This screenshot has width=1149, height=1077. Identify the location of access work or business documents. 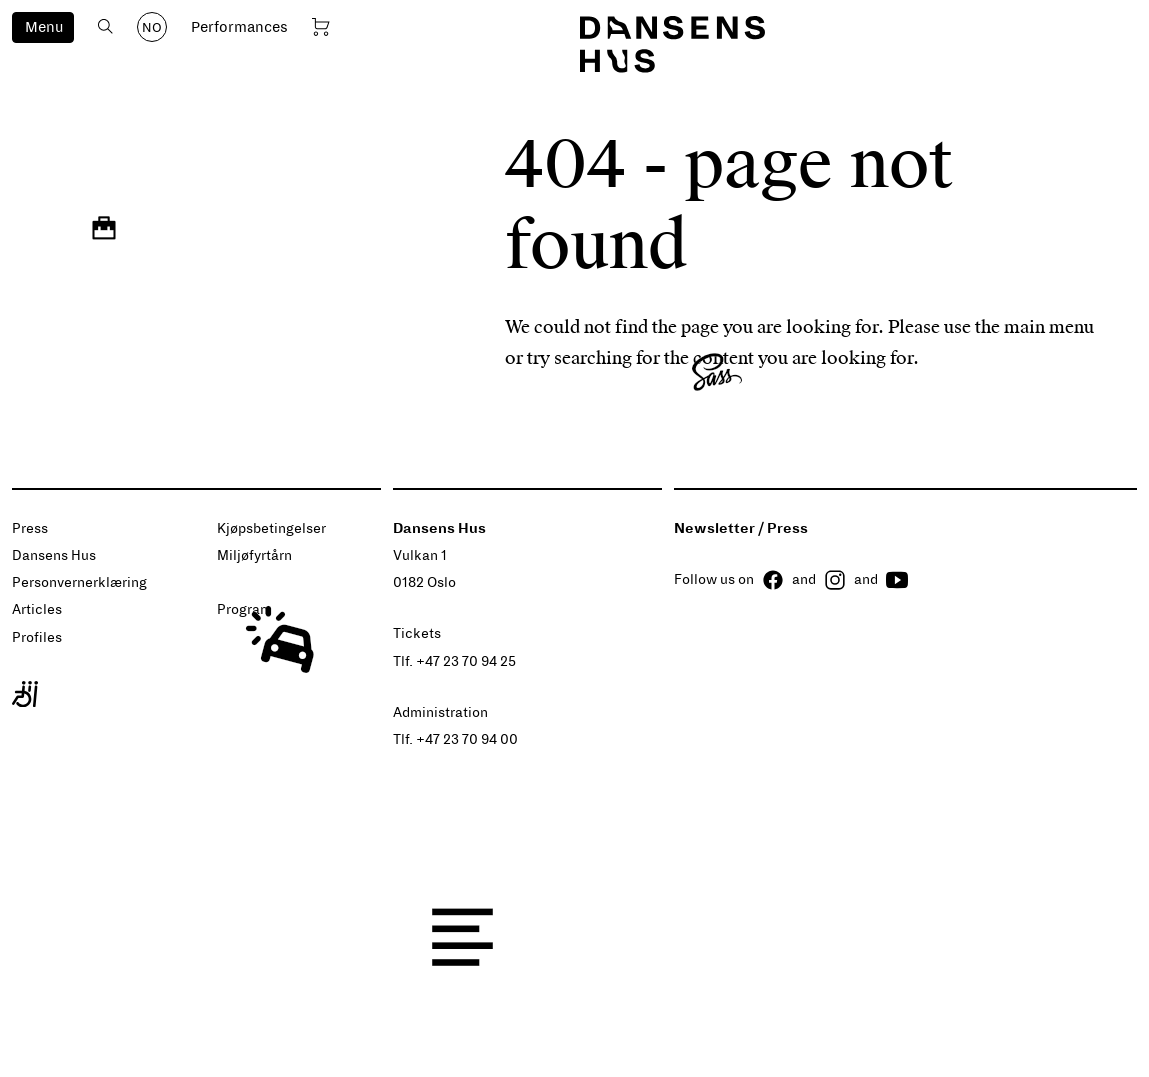
(104, 229).